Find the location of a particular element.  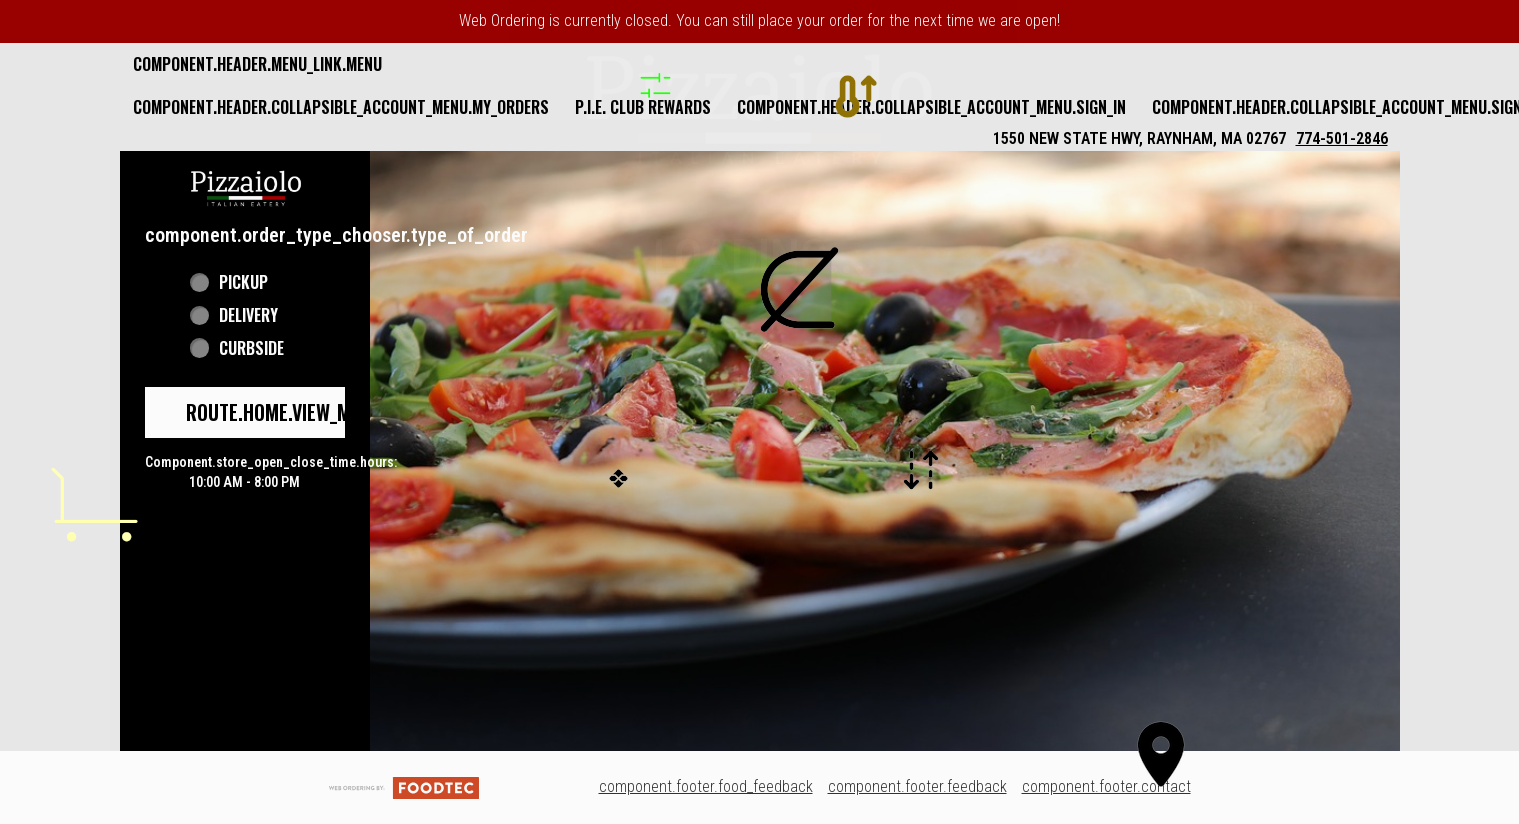

adjust settings or preferences is located at coordinates (655, 85).